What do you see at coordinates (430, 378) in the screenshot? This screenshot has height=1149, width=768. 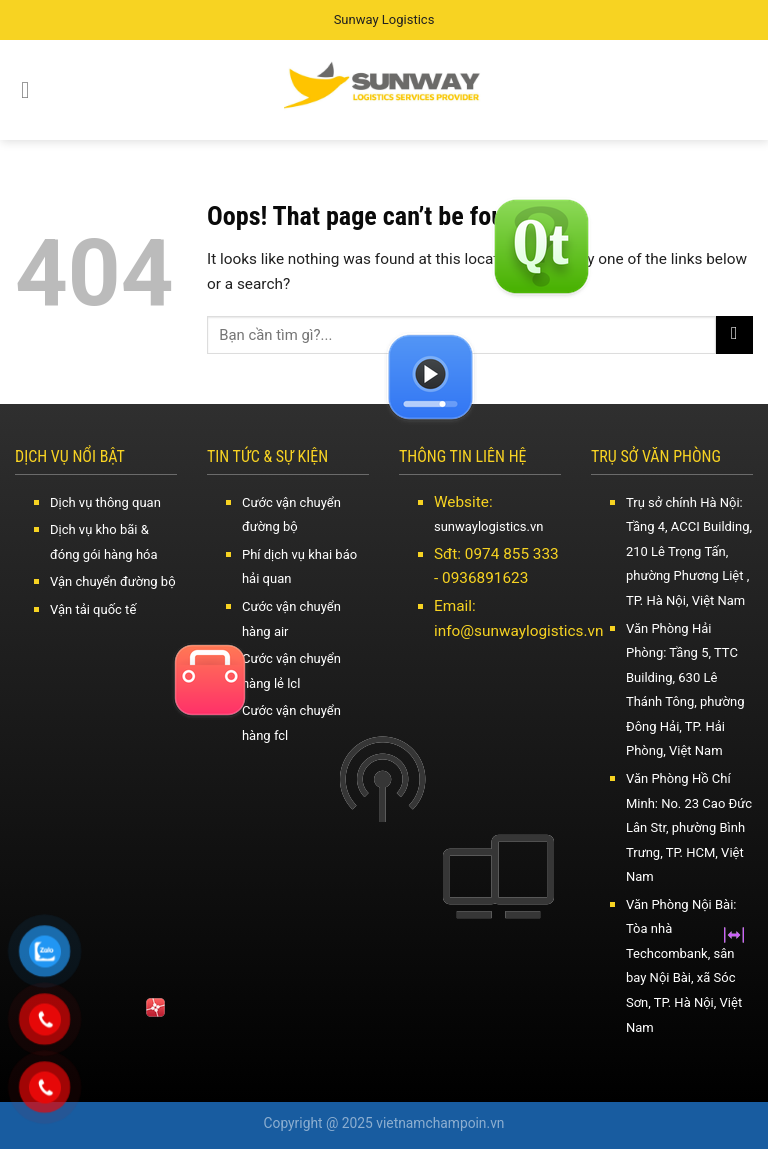 I see `open multimedia playback settings` at bounding box center [430, 378].